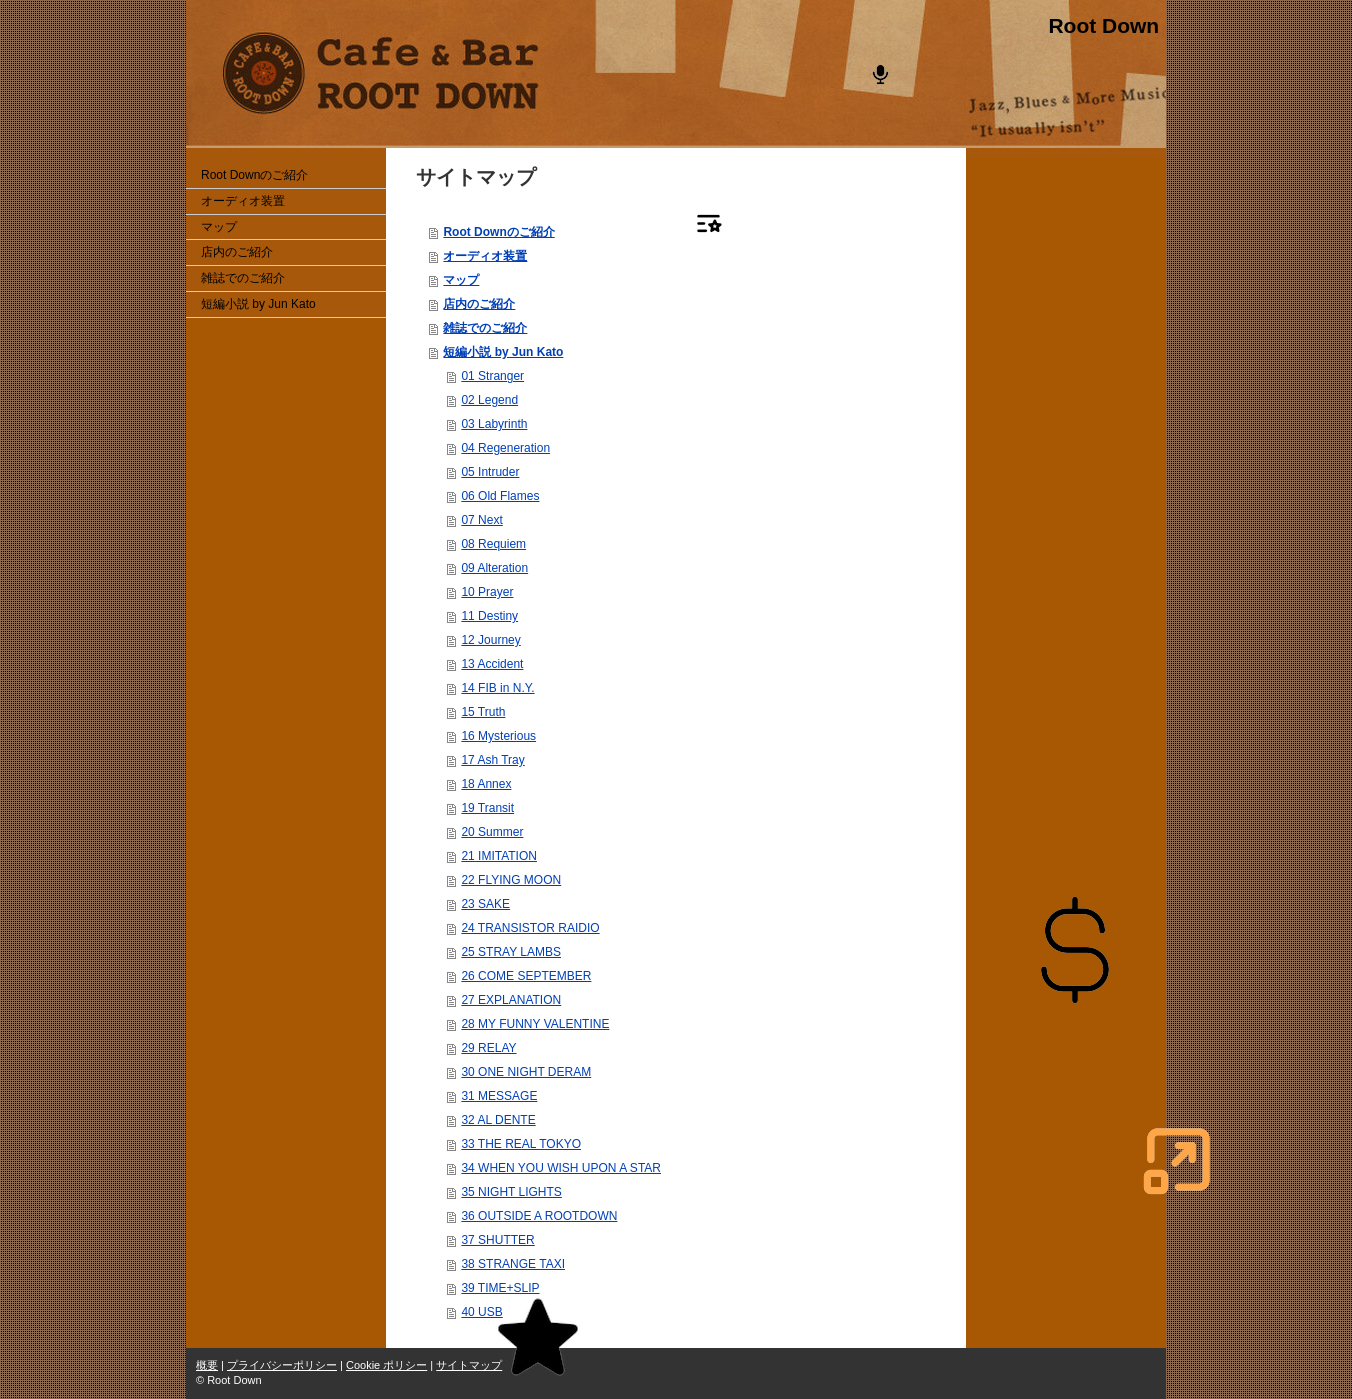 This screenshot has width=1352, height=1399. Describe the element at coordinates (1075, 950) in the screenshot. I see `view account balance or financial information` at that location.